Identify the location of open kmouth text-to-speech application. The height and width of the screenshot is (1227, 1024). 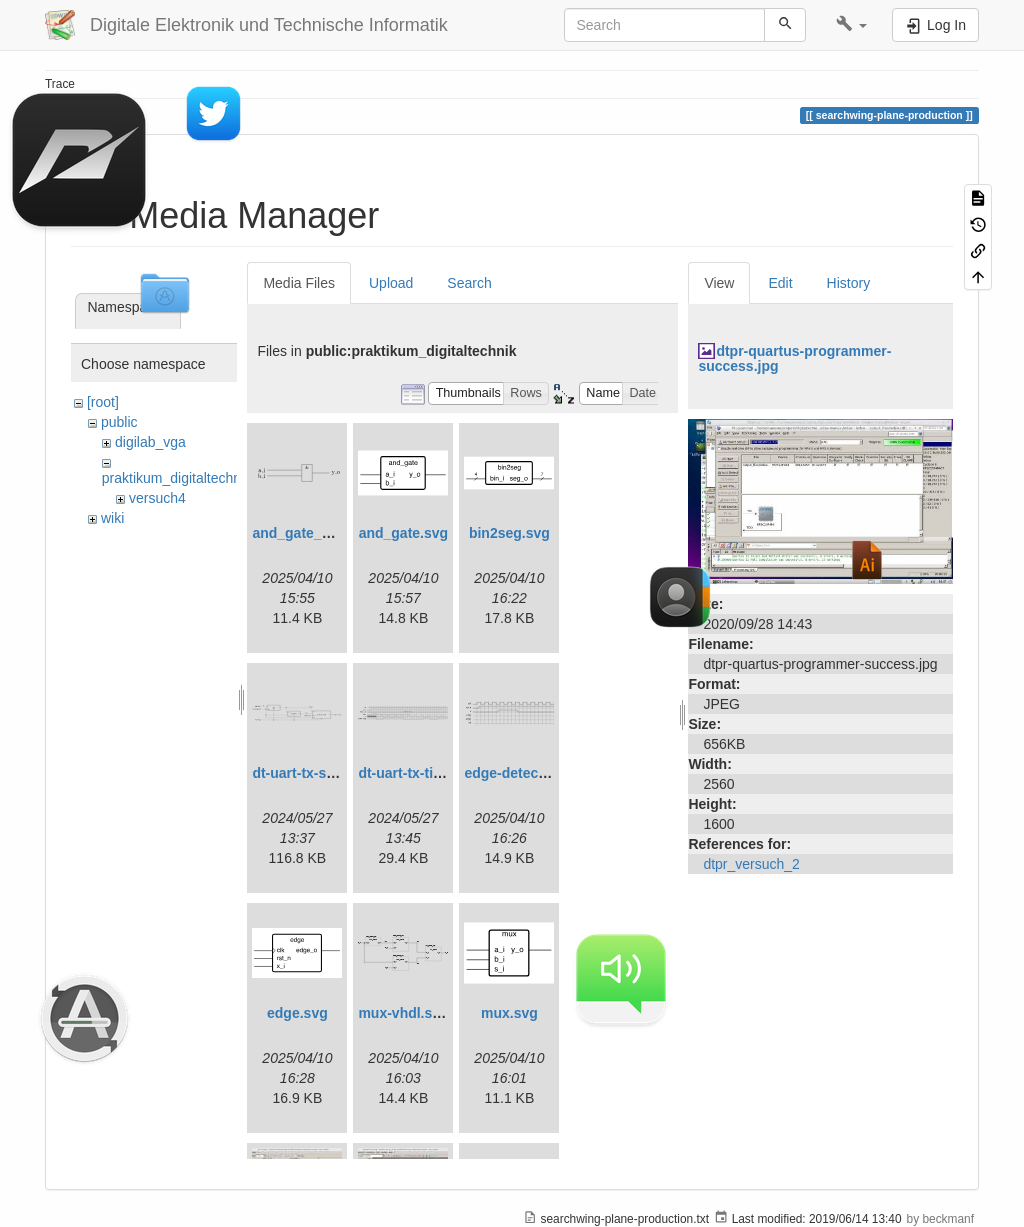
(621, 979).